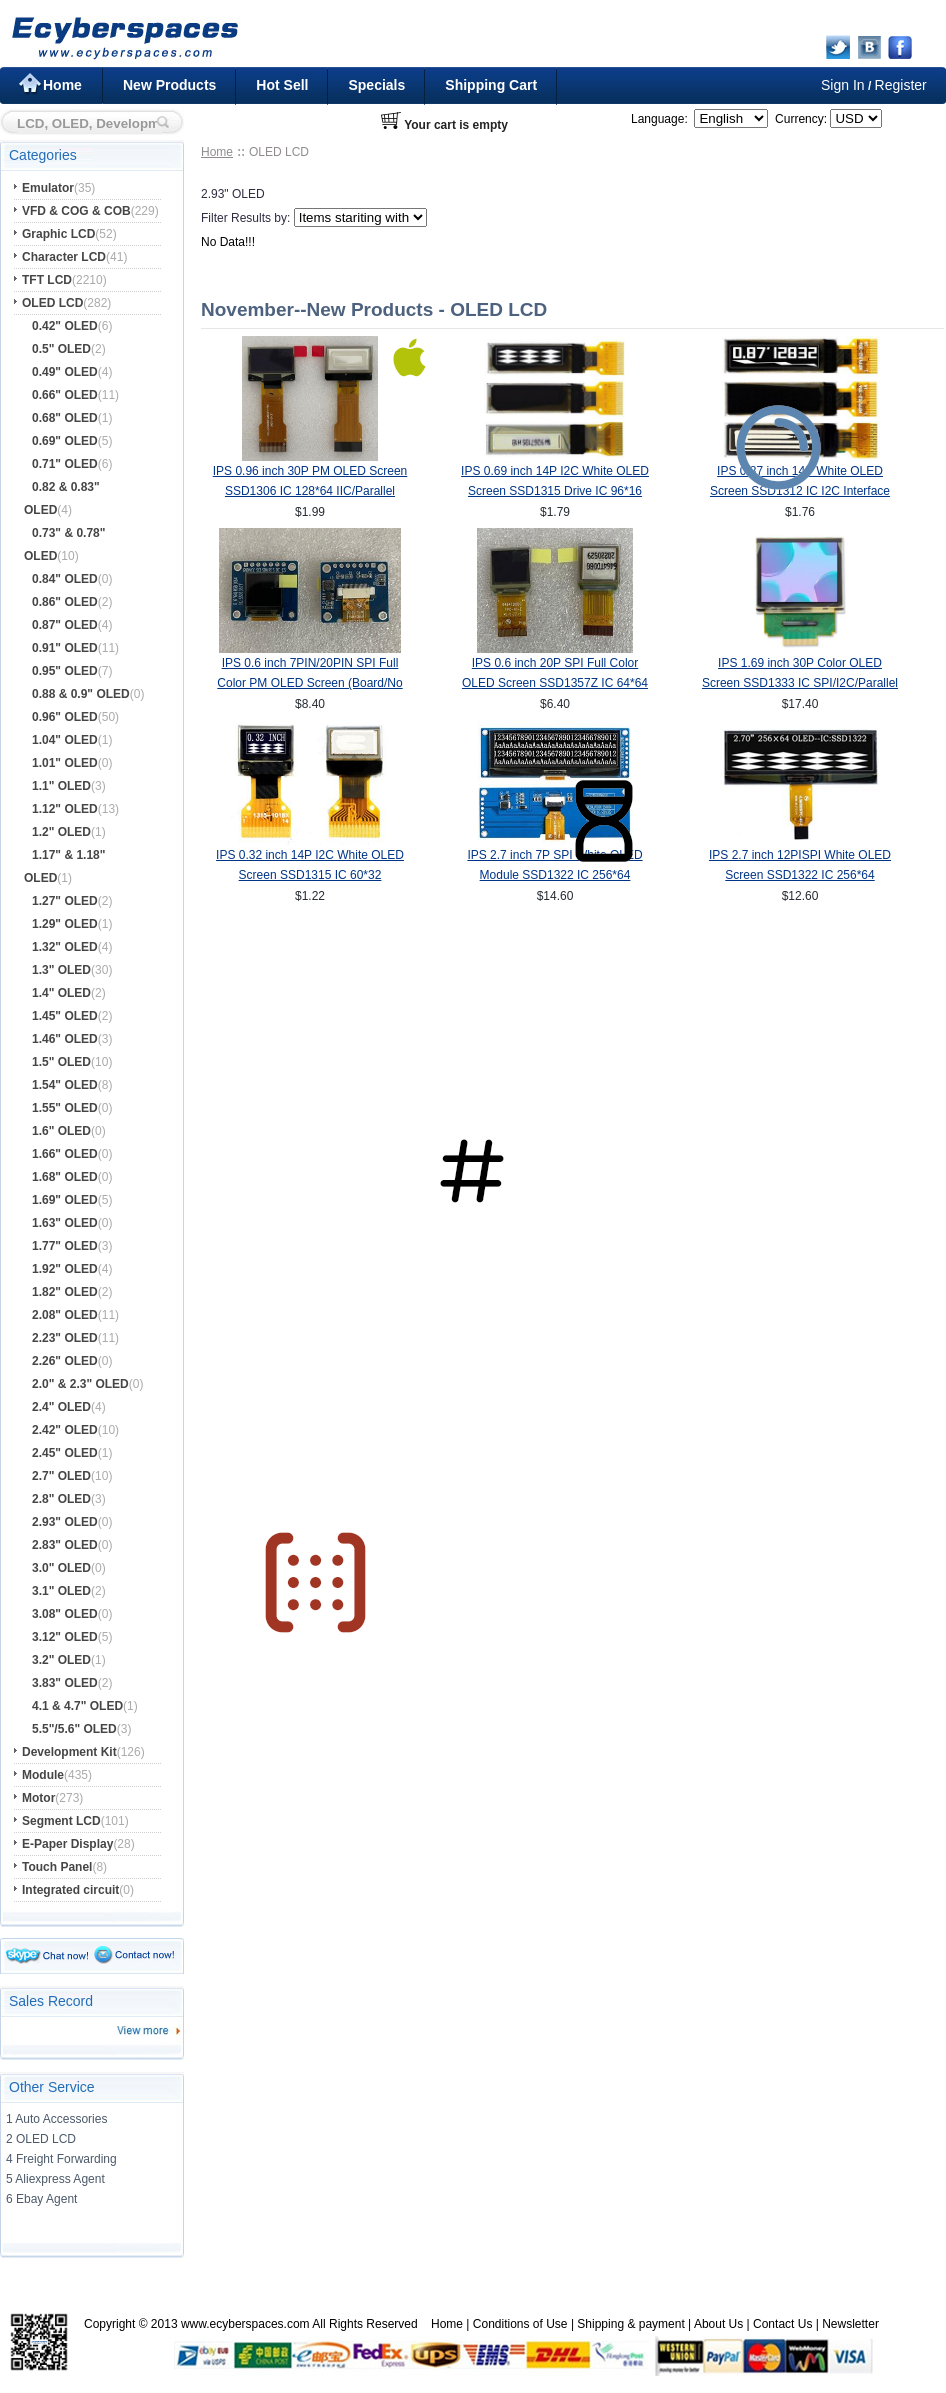  What do you see at coordinates (604, 821) in the screenshot?
I see `indicates a process just started with most time remaining` at bounding box center [604, 821].